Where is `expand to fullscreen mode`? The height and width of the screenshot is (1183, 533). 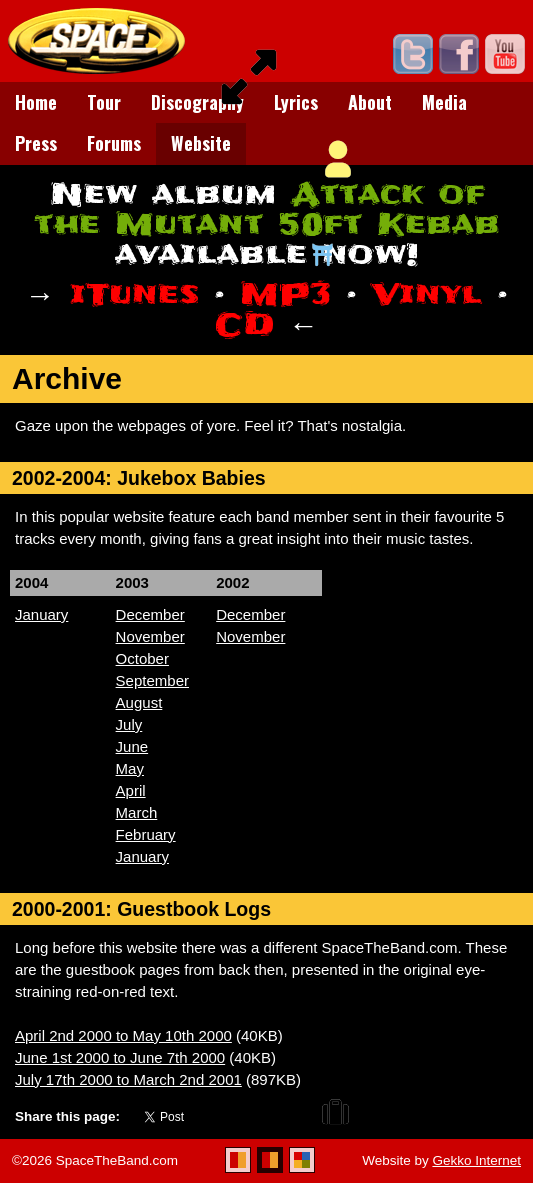 expand to fullscreen mode is located at coordinates (249, 77).